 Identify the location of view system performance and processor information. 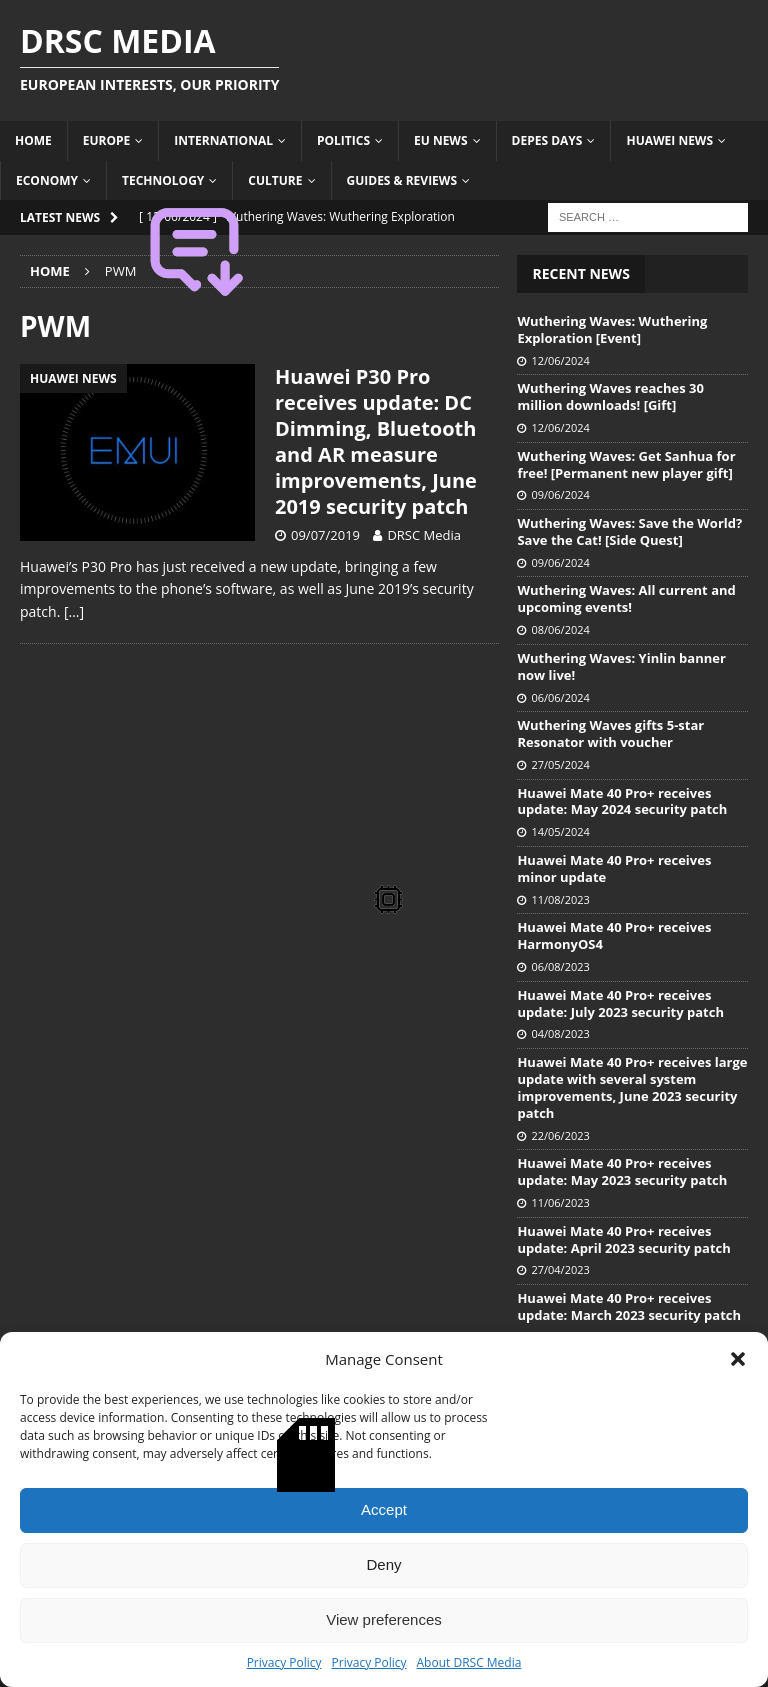
(388, 899).